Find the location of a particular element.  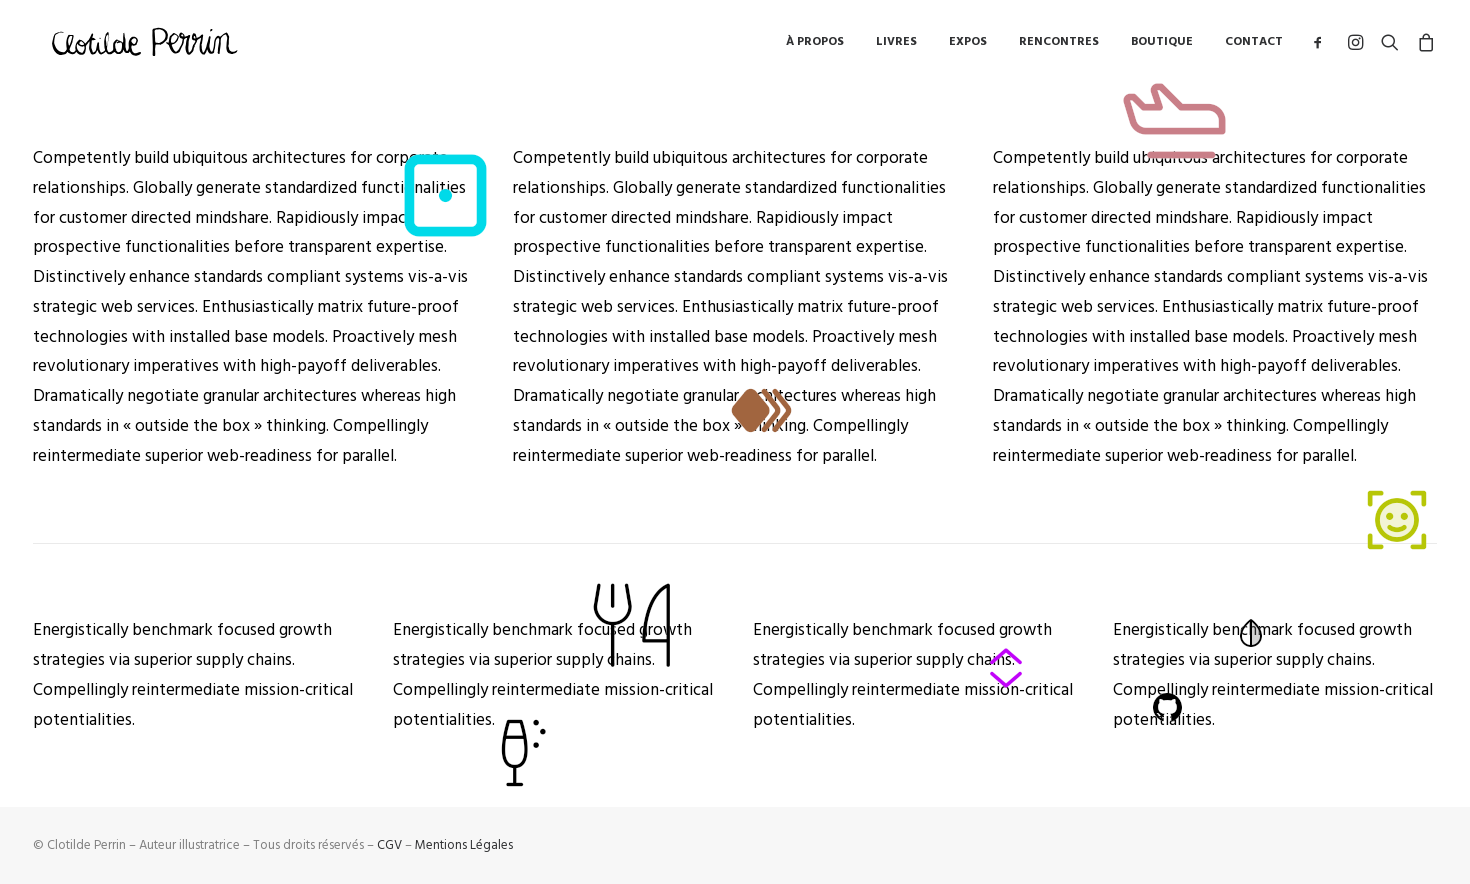

scan face to unlock or authenticate is located at coordinates (1397, 520).